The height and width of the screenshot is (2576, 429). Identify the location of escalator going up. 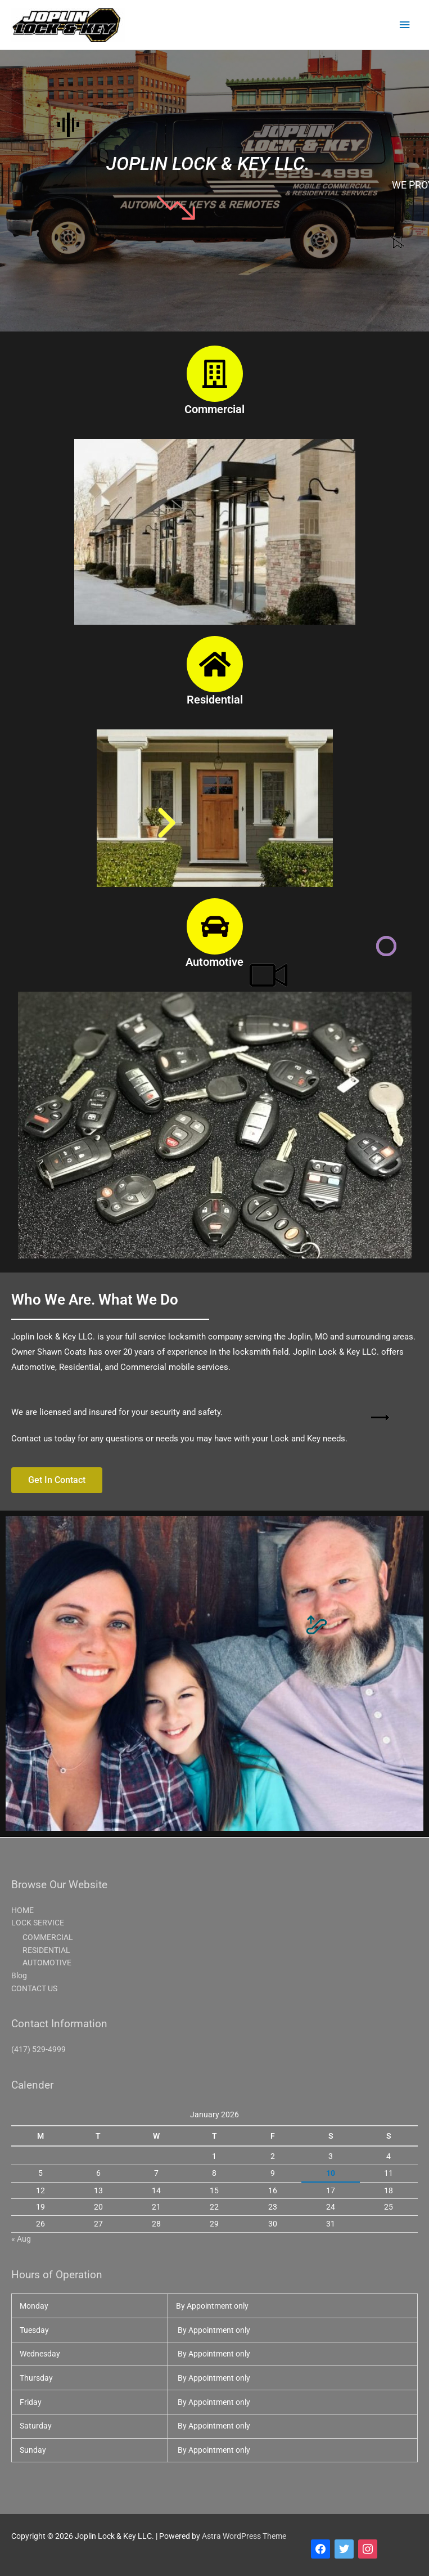
(317, 1625).